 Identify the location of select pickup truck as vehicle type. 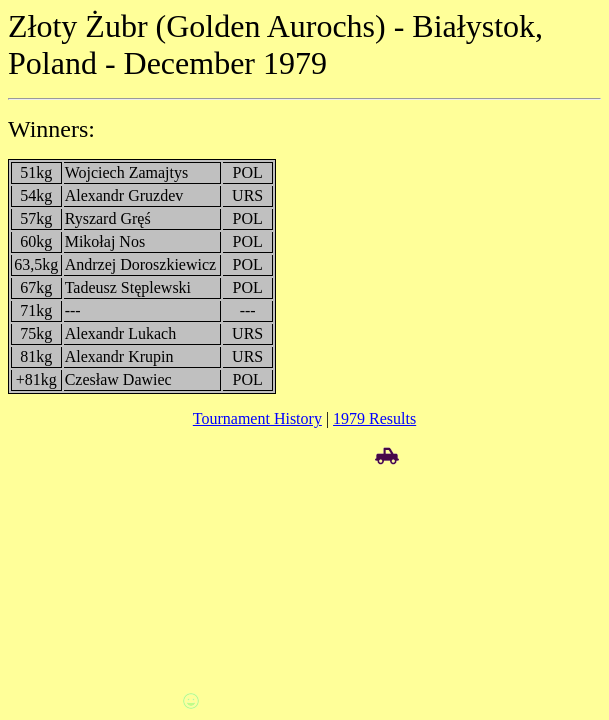
(387, 456).